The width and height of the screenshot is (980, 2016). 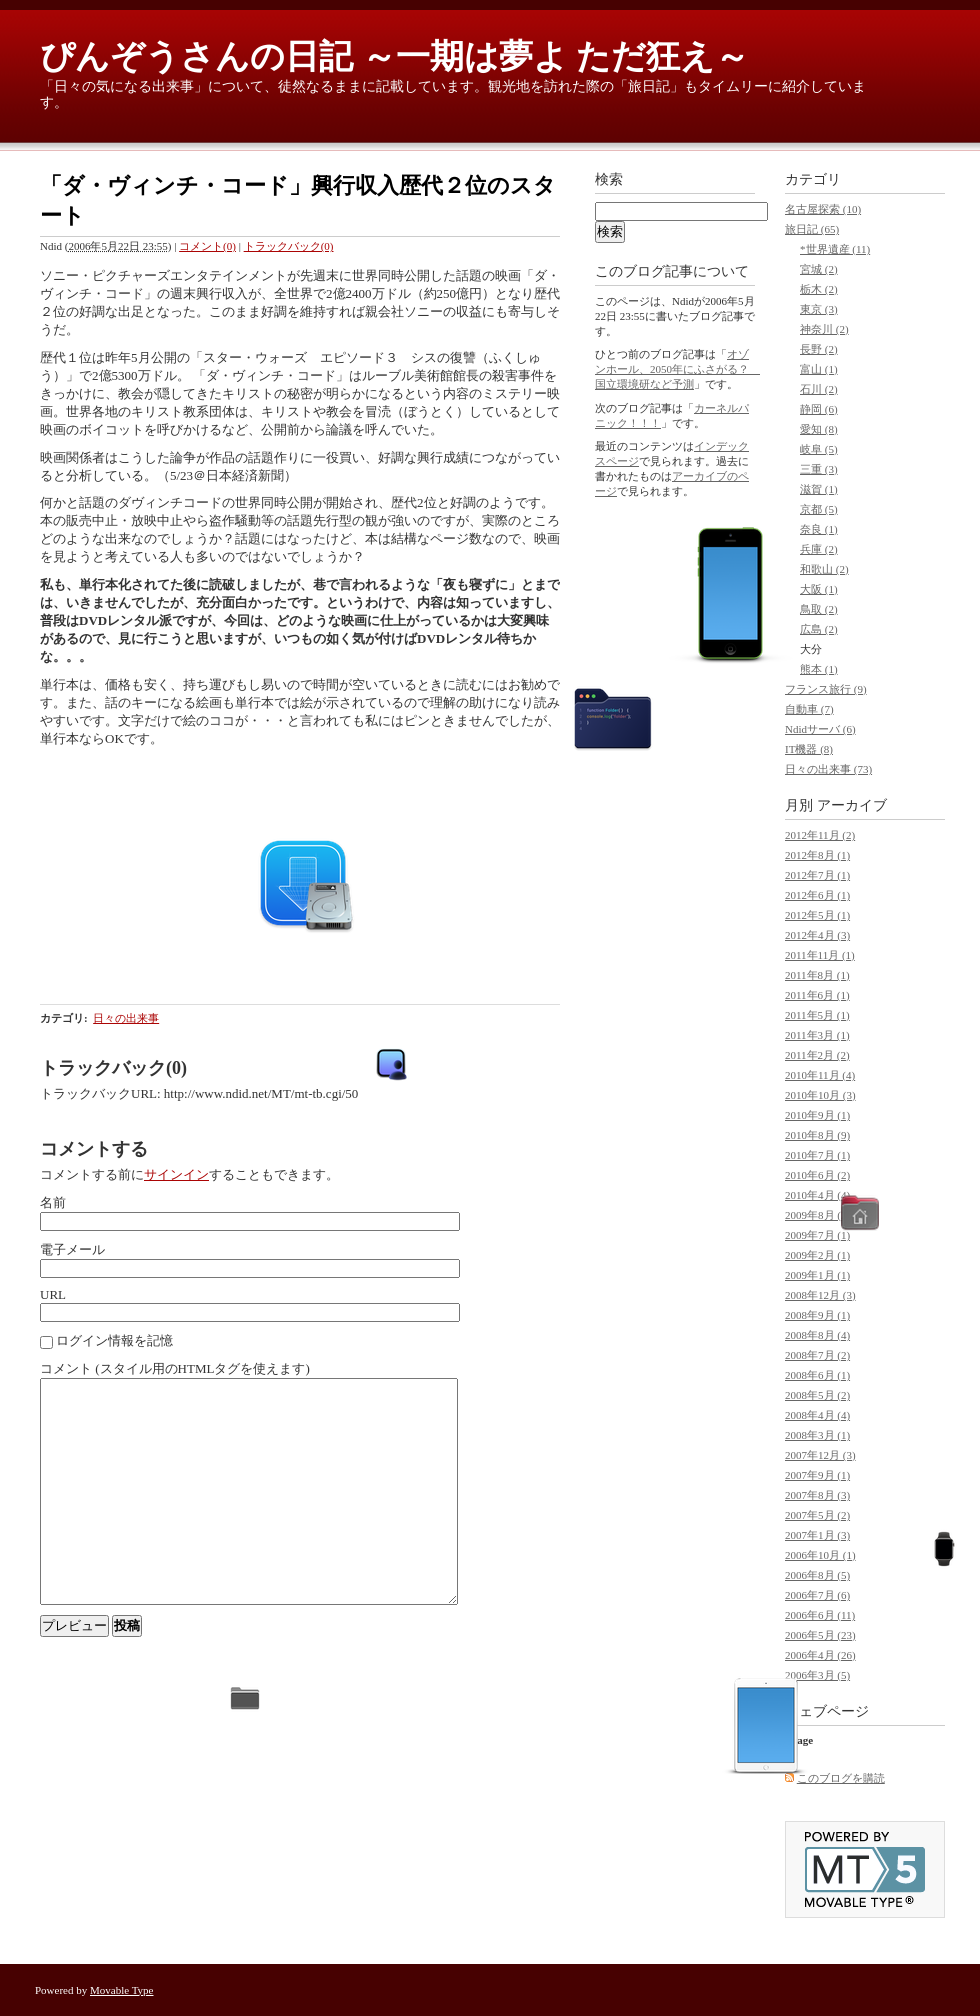 What do you see at coordinates (245, 1698) in the screenshot?
I see `selected folder in mail sidebar` at bounding box center [245, 1698].